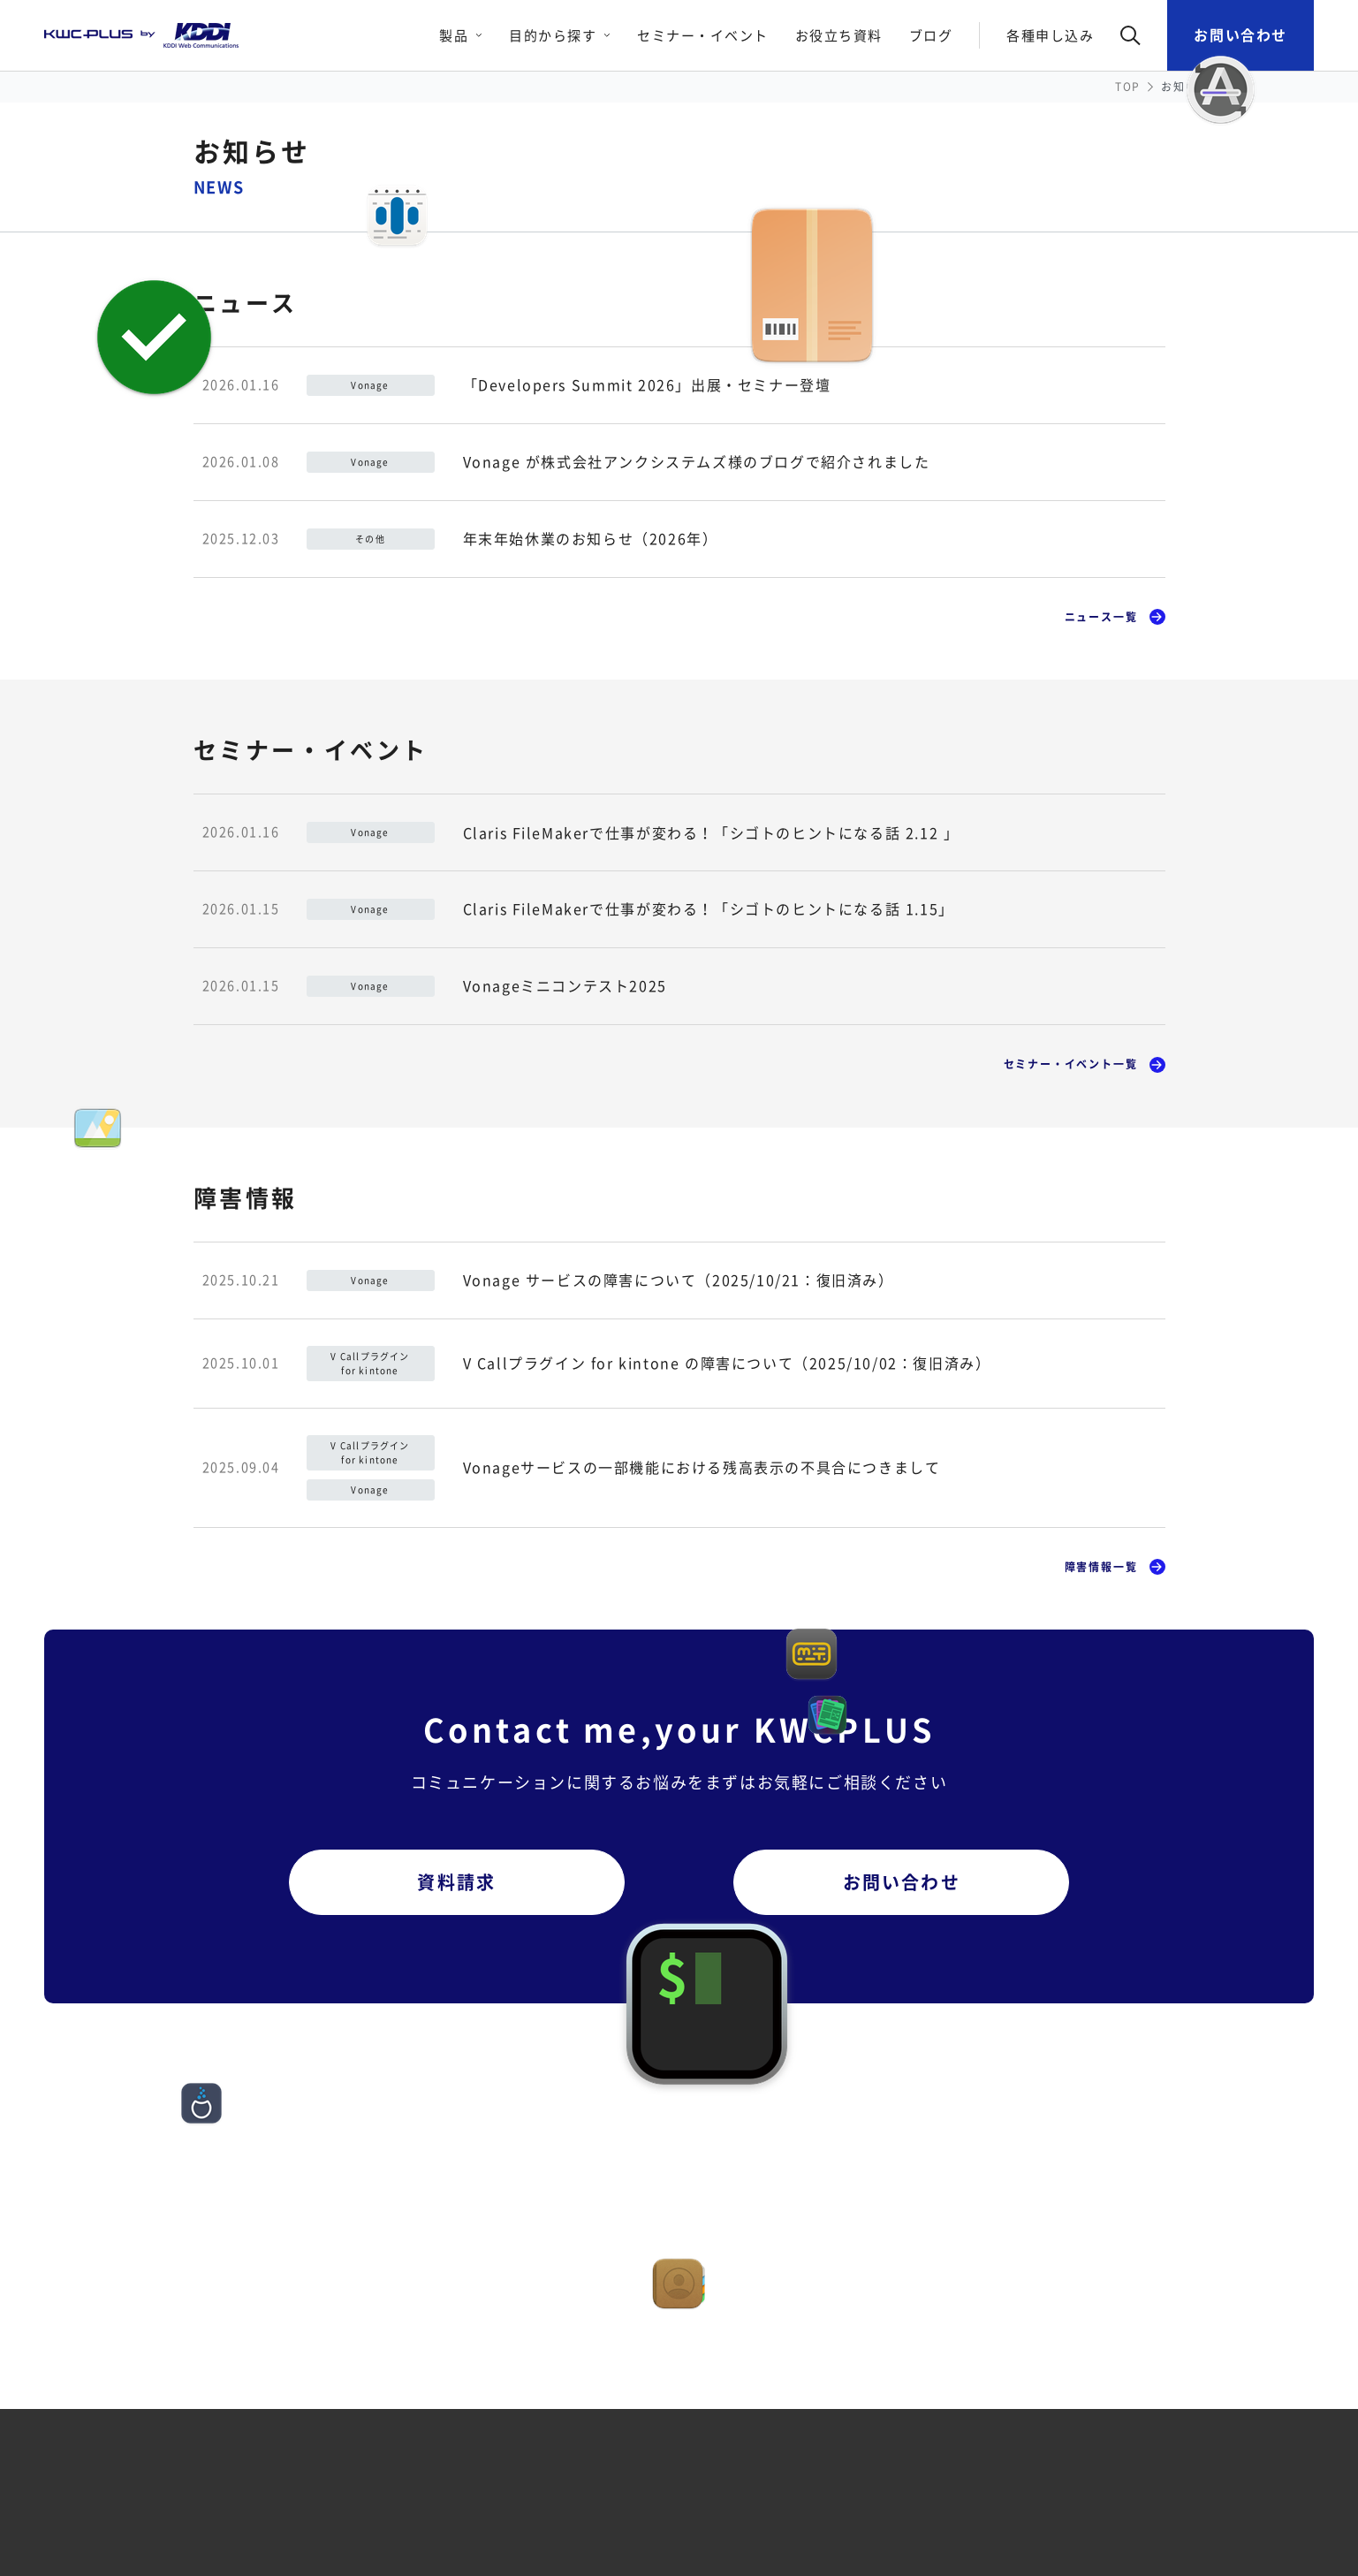 The height and width of the screenshot is (2576, 1358). I want to click on open monkeytype typing test app, so click(811, 1653).